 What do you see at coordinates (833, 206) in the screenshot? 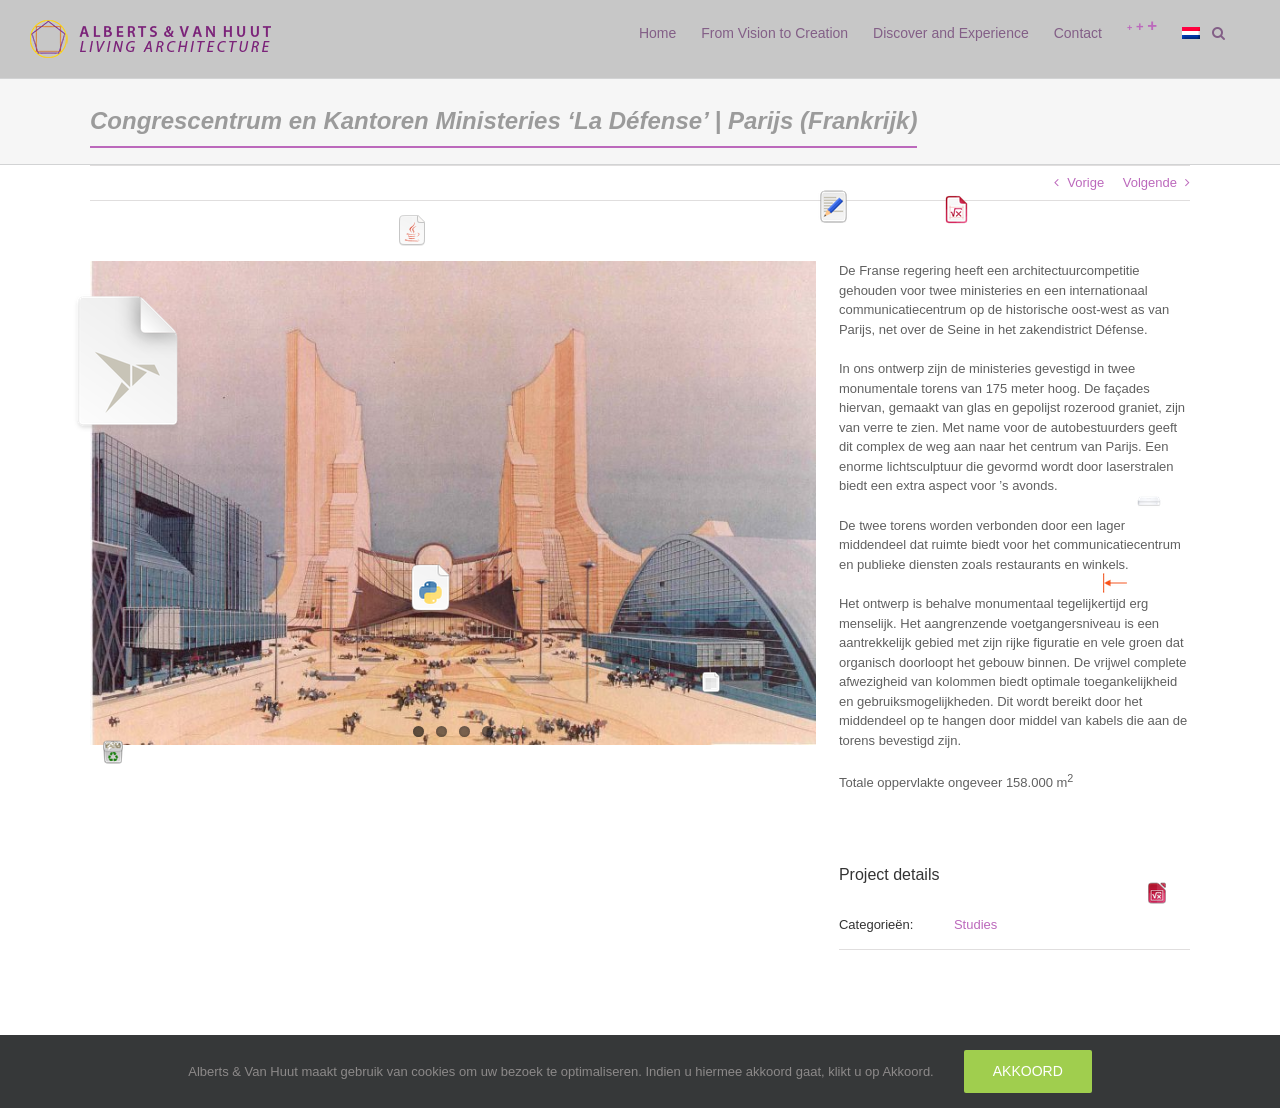
I see `open the software learning center` at bounding box center [833, 206].